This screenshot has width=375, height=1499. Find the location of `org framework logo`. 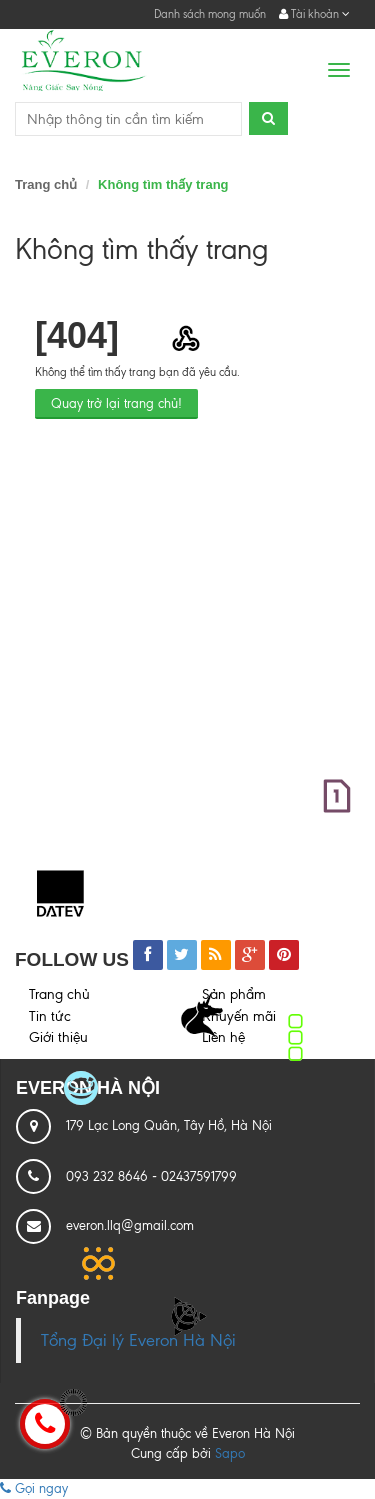

org framework logo is located at coordinates (202, 1015).